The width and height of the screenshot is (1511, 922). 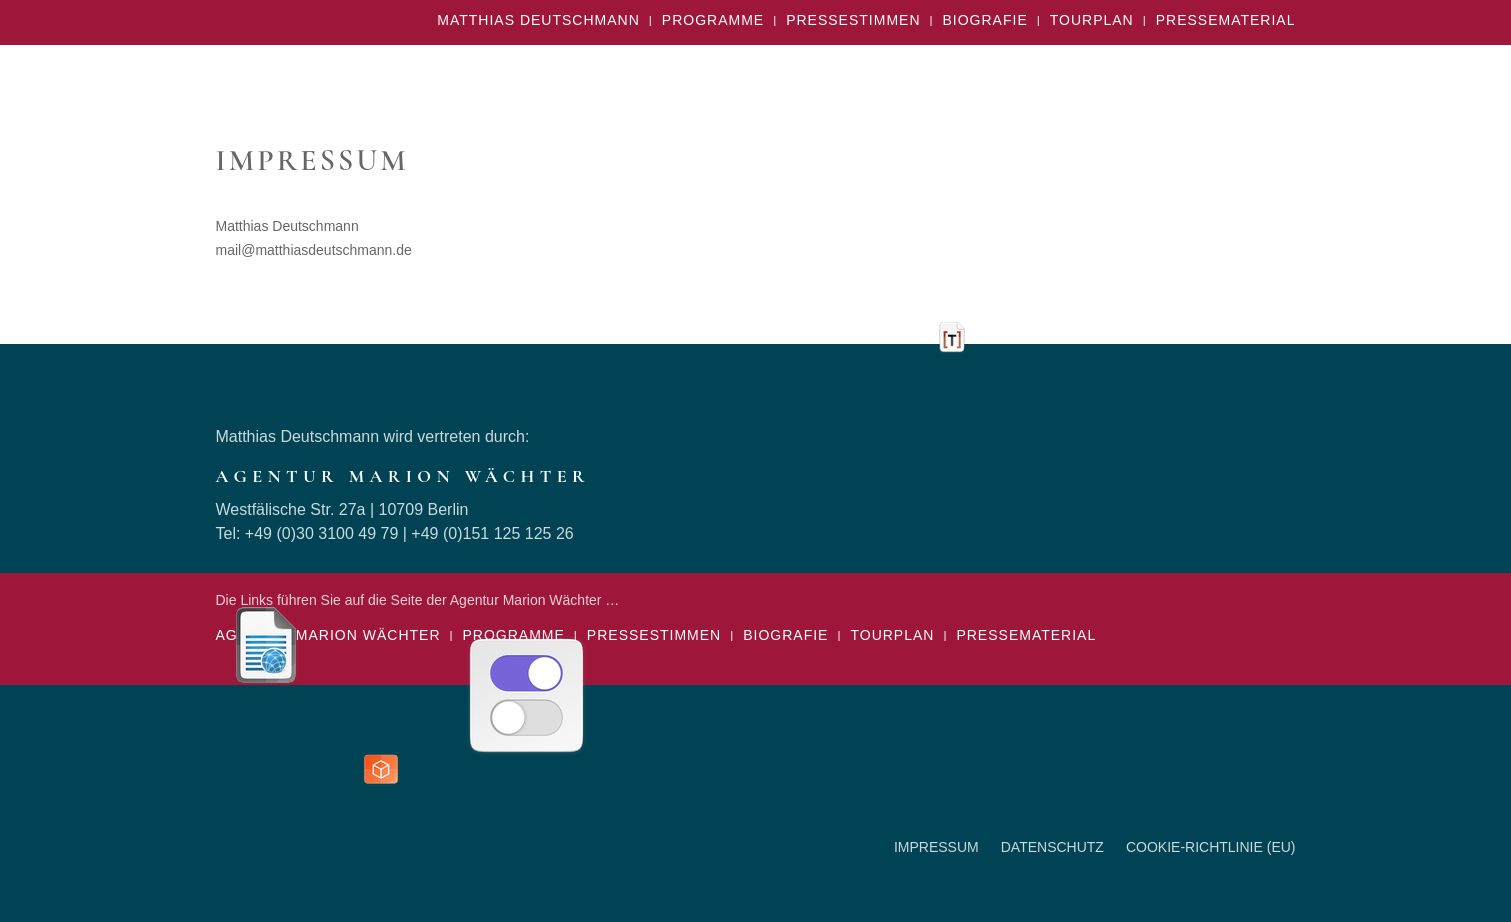 I want to click on open a web template document file, so click(x=266, y=645).